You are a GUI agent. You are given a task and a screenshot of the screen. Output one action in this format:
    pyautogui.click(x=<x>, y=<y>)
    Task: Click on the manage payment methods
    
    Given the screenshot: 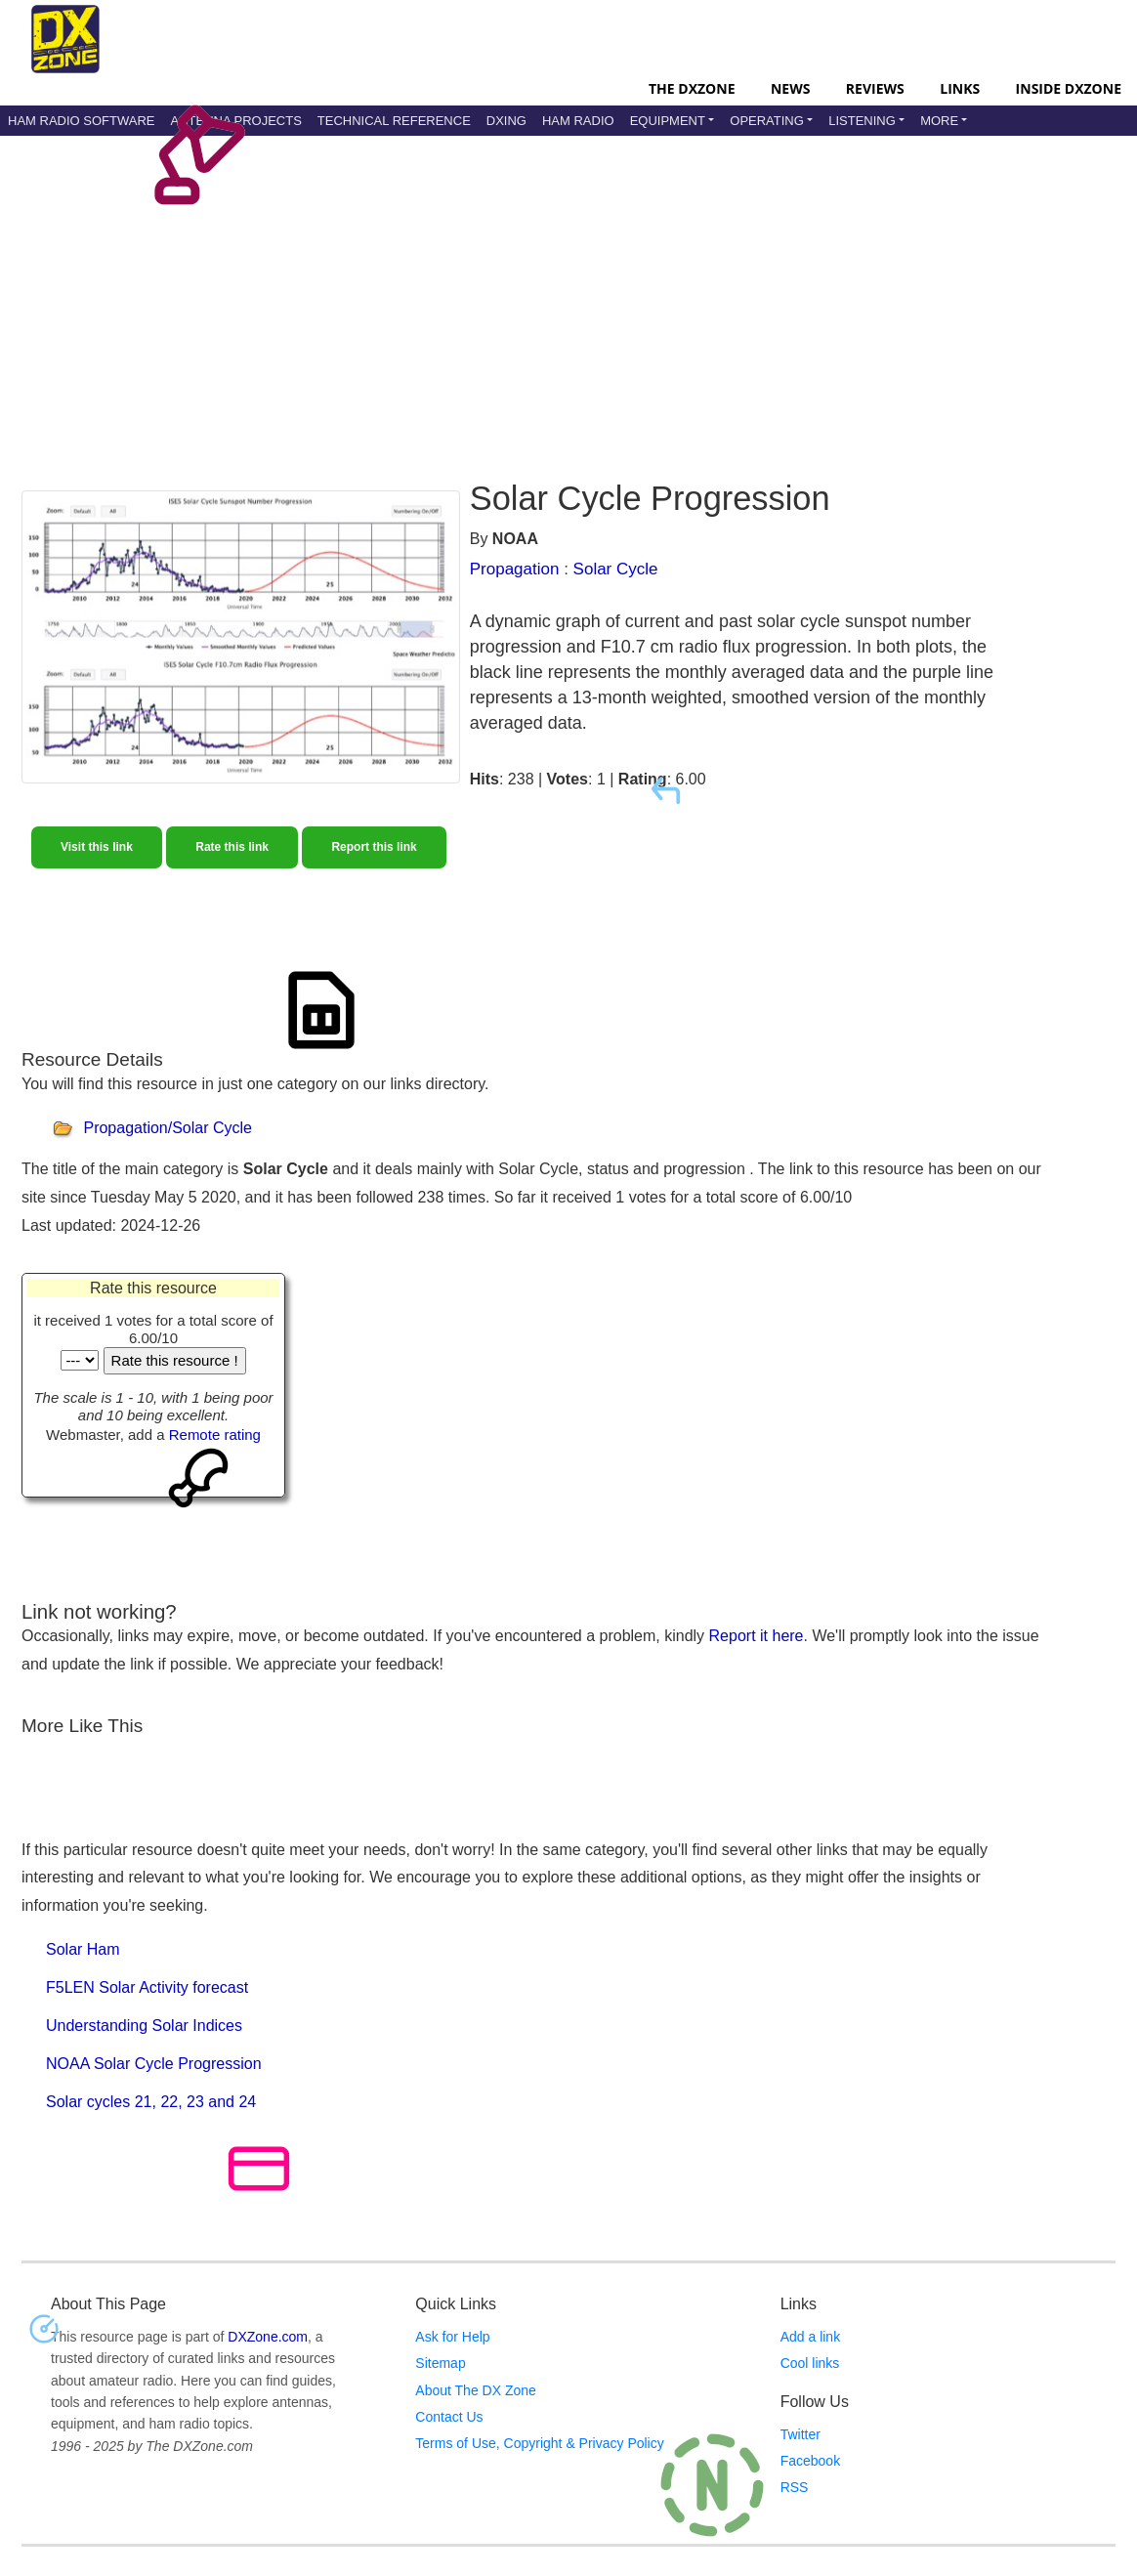 What is the action you would take?
    pyautogui.click(x=259, y=2169)
    